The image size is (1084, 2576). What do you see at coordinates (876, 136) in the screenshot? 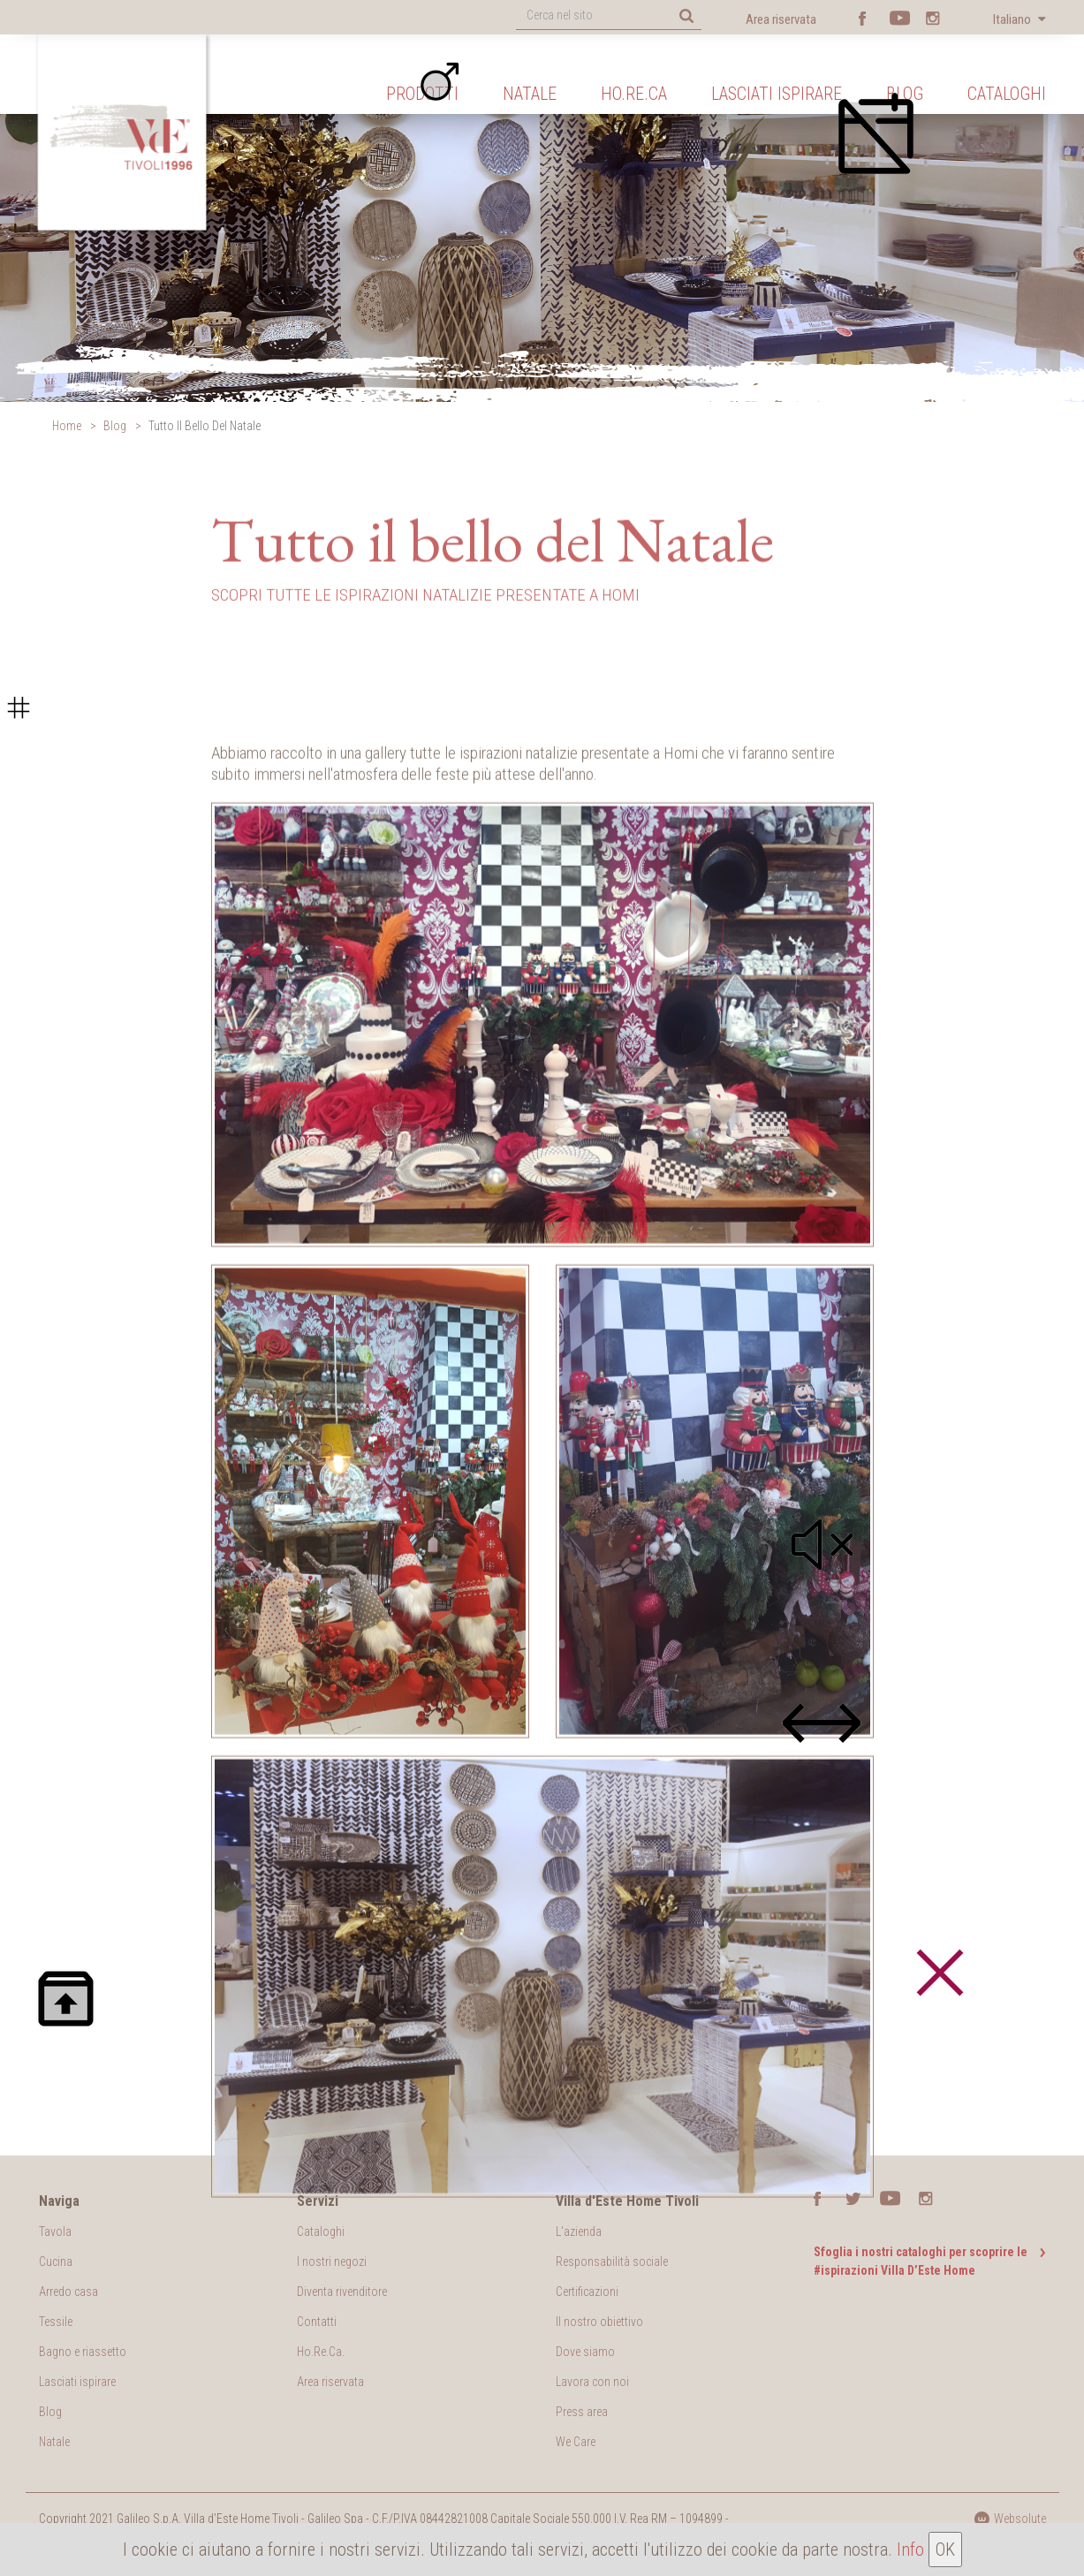
I see `no scheduled events or appointments` at bounding box center [876, 136].